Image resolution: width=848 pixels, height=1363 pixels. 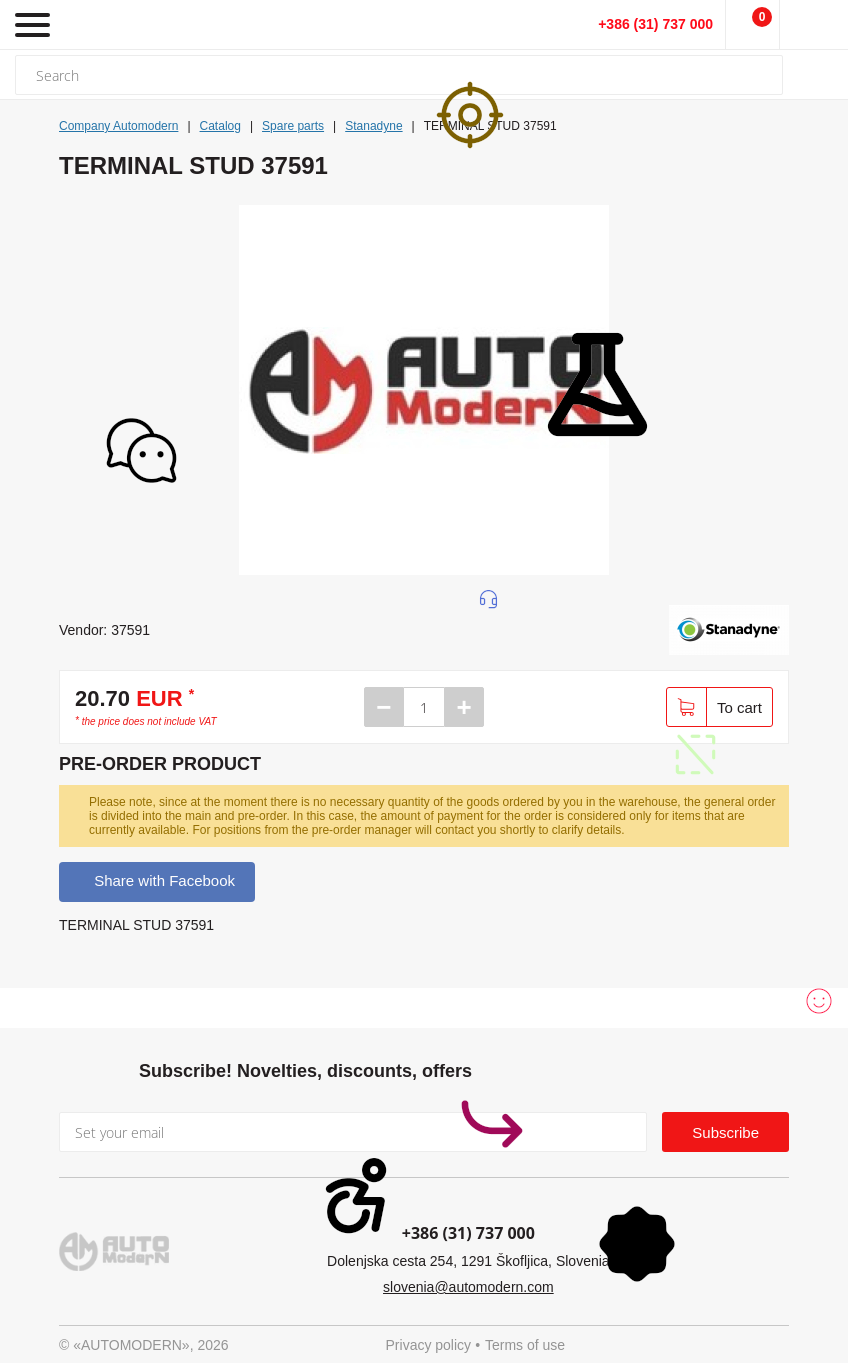 What do you see at coordinates (141, 450) in the screenshot?
I see `open wechat messaging app` at bounding box center [141, 450].